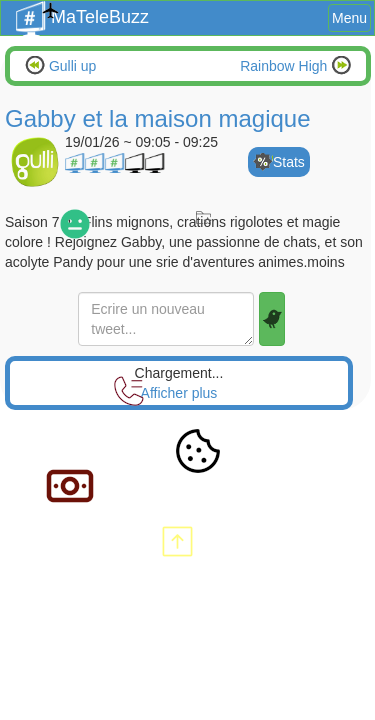  Describe the element at coordinates (70, 486) in the screenshot. I see `make a payment or transaction` at that location.